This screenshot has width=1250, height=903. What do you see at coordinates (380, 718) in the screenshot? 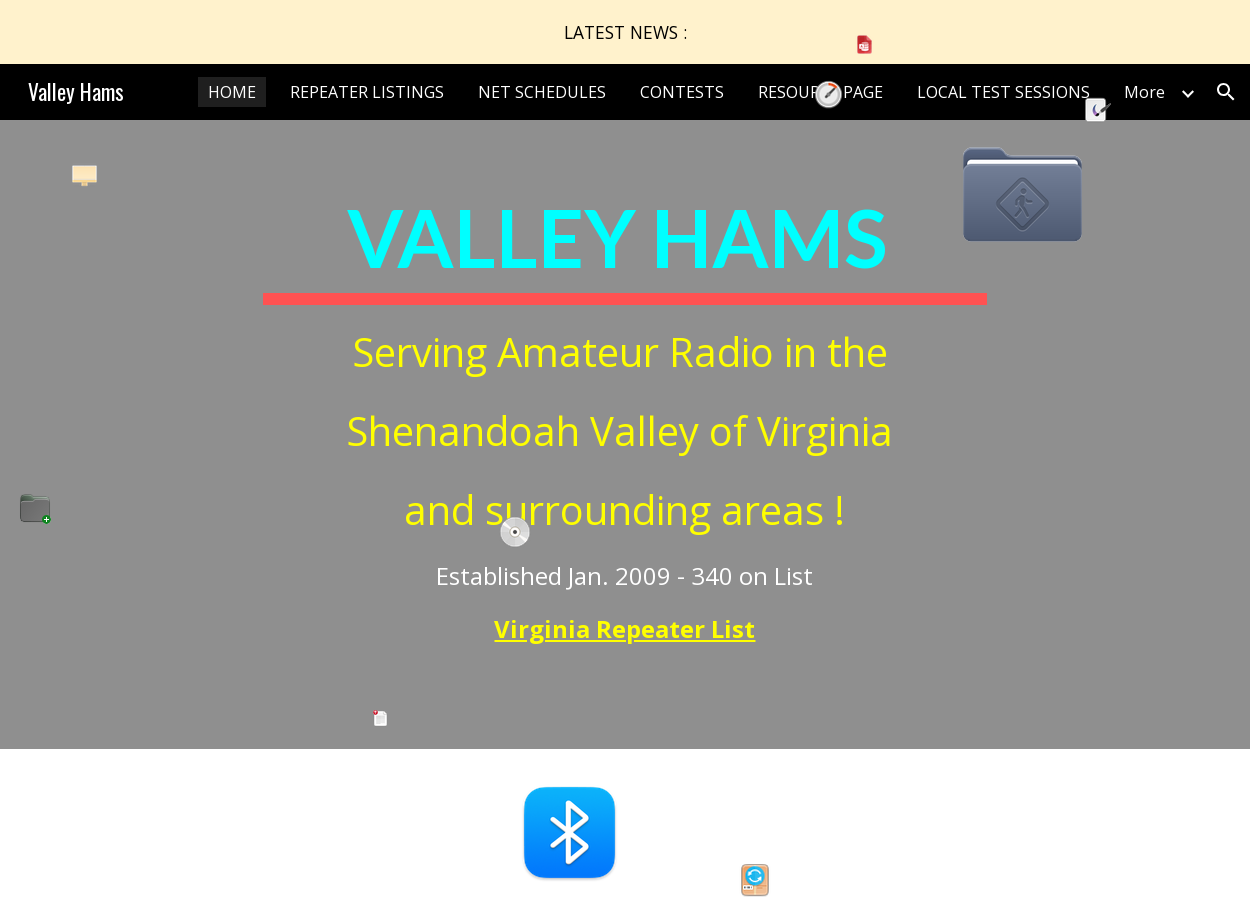
I see `send or upload a document` at bounding box center [380, 718].